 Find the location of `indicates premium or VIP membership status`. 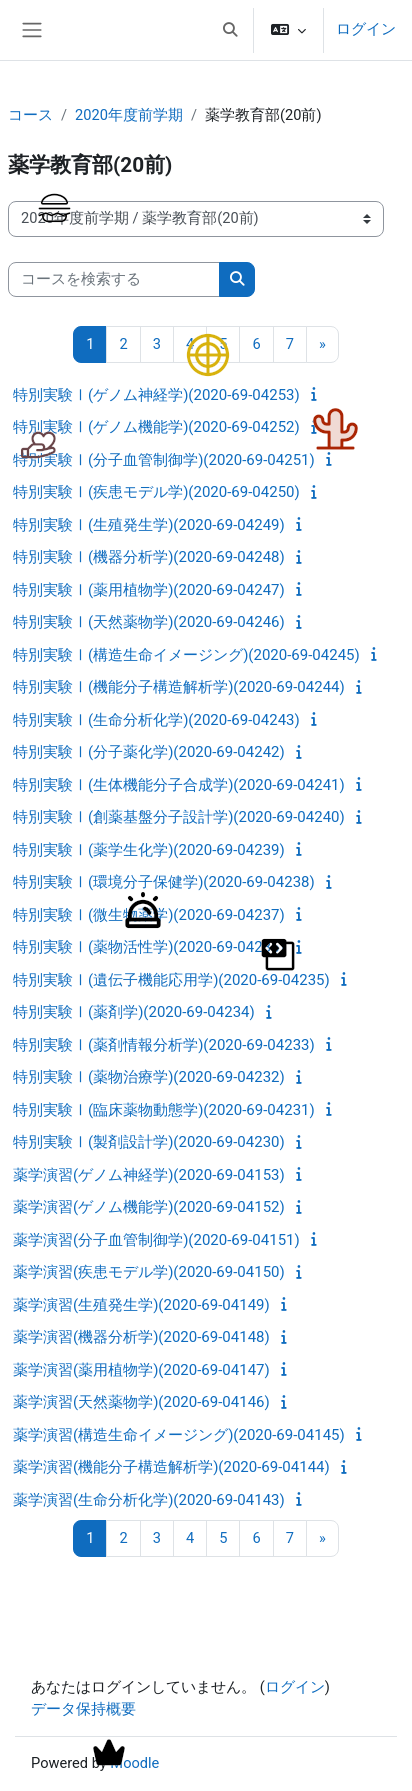

indicates premium or VIP membership status is located at coordinates (109, 1754).